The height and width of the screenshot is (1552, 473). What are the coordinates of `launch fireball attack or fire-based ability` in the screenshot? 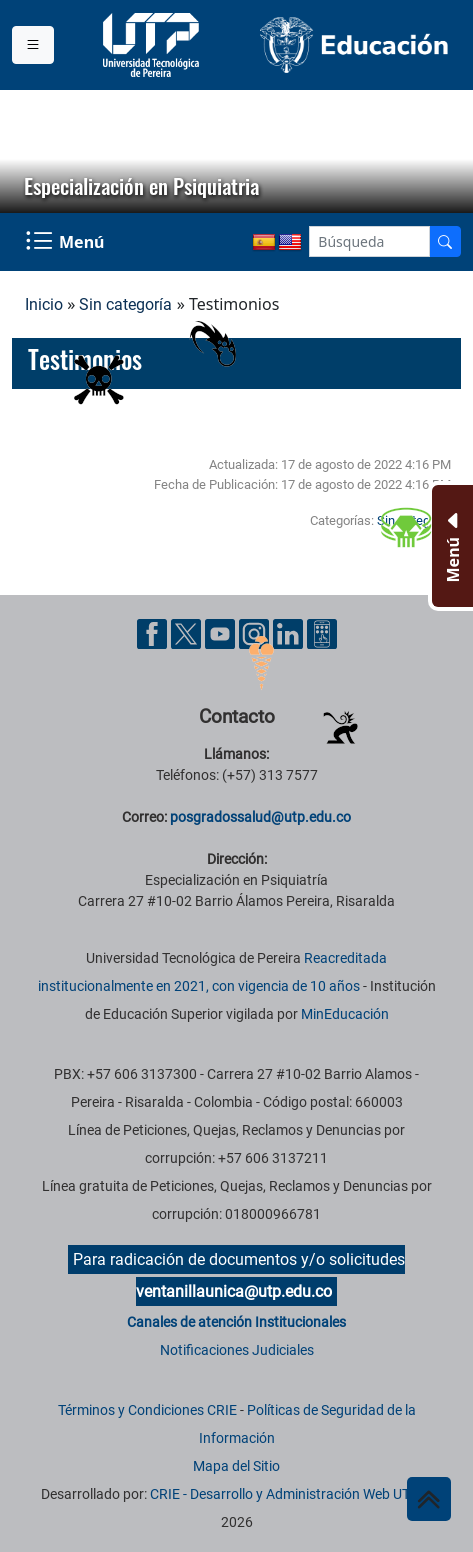 It's located at (213, 344).